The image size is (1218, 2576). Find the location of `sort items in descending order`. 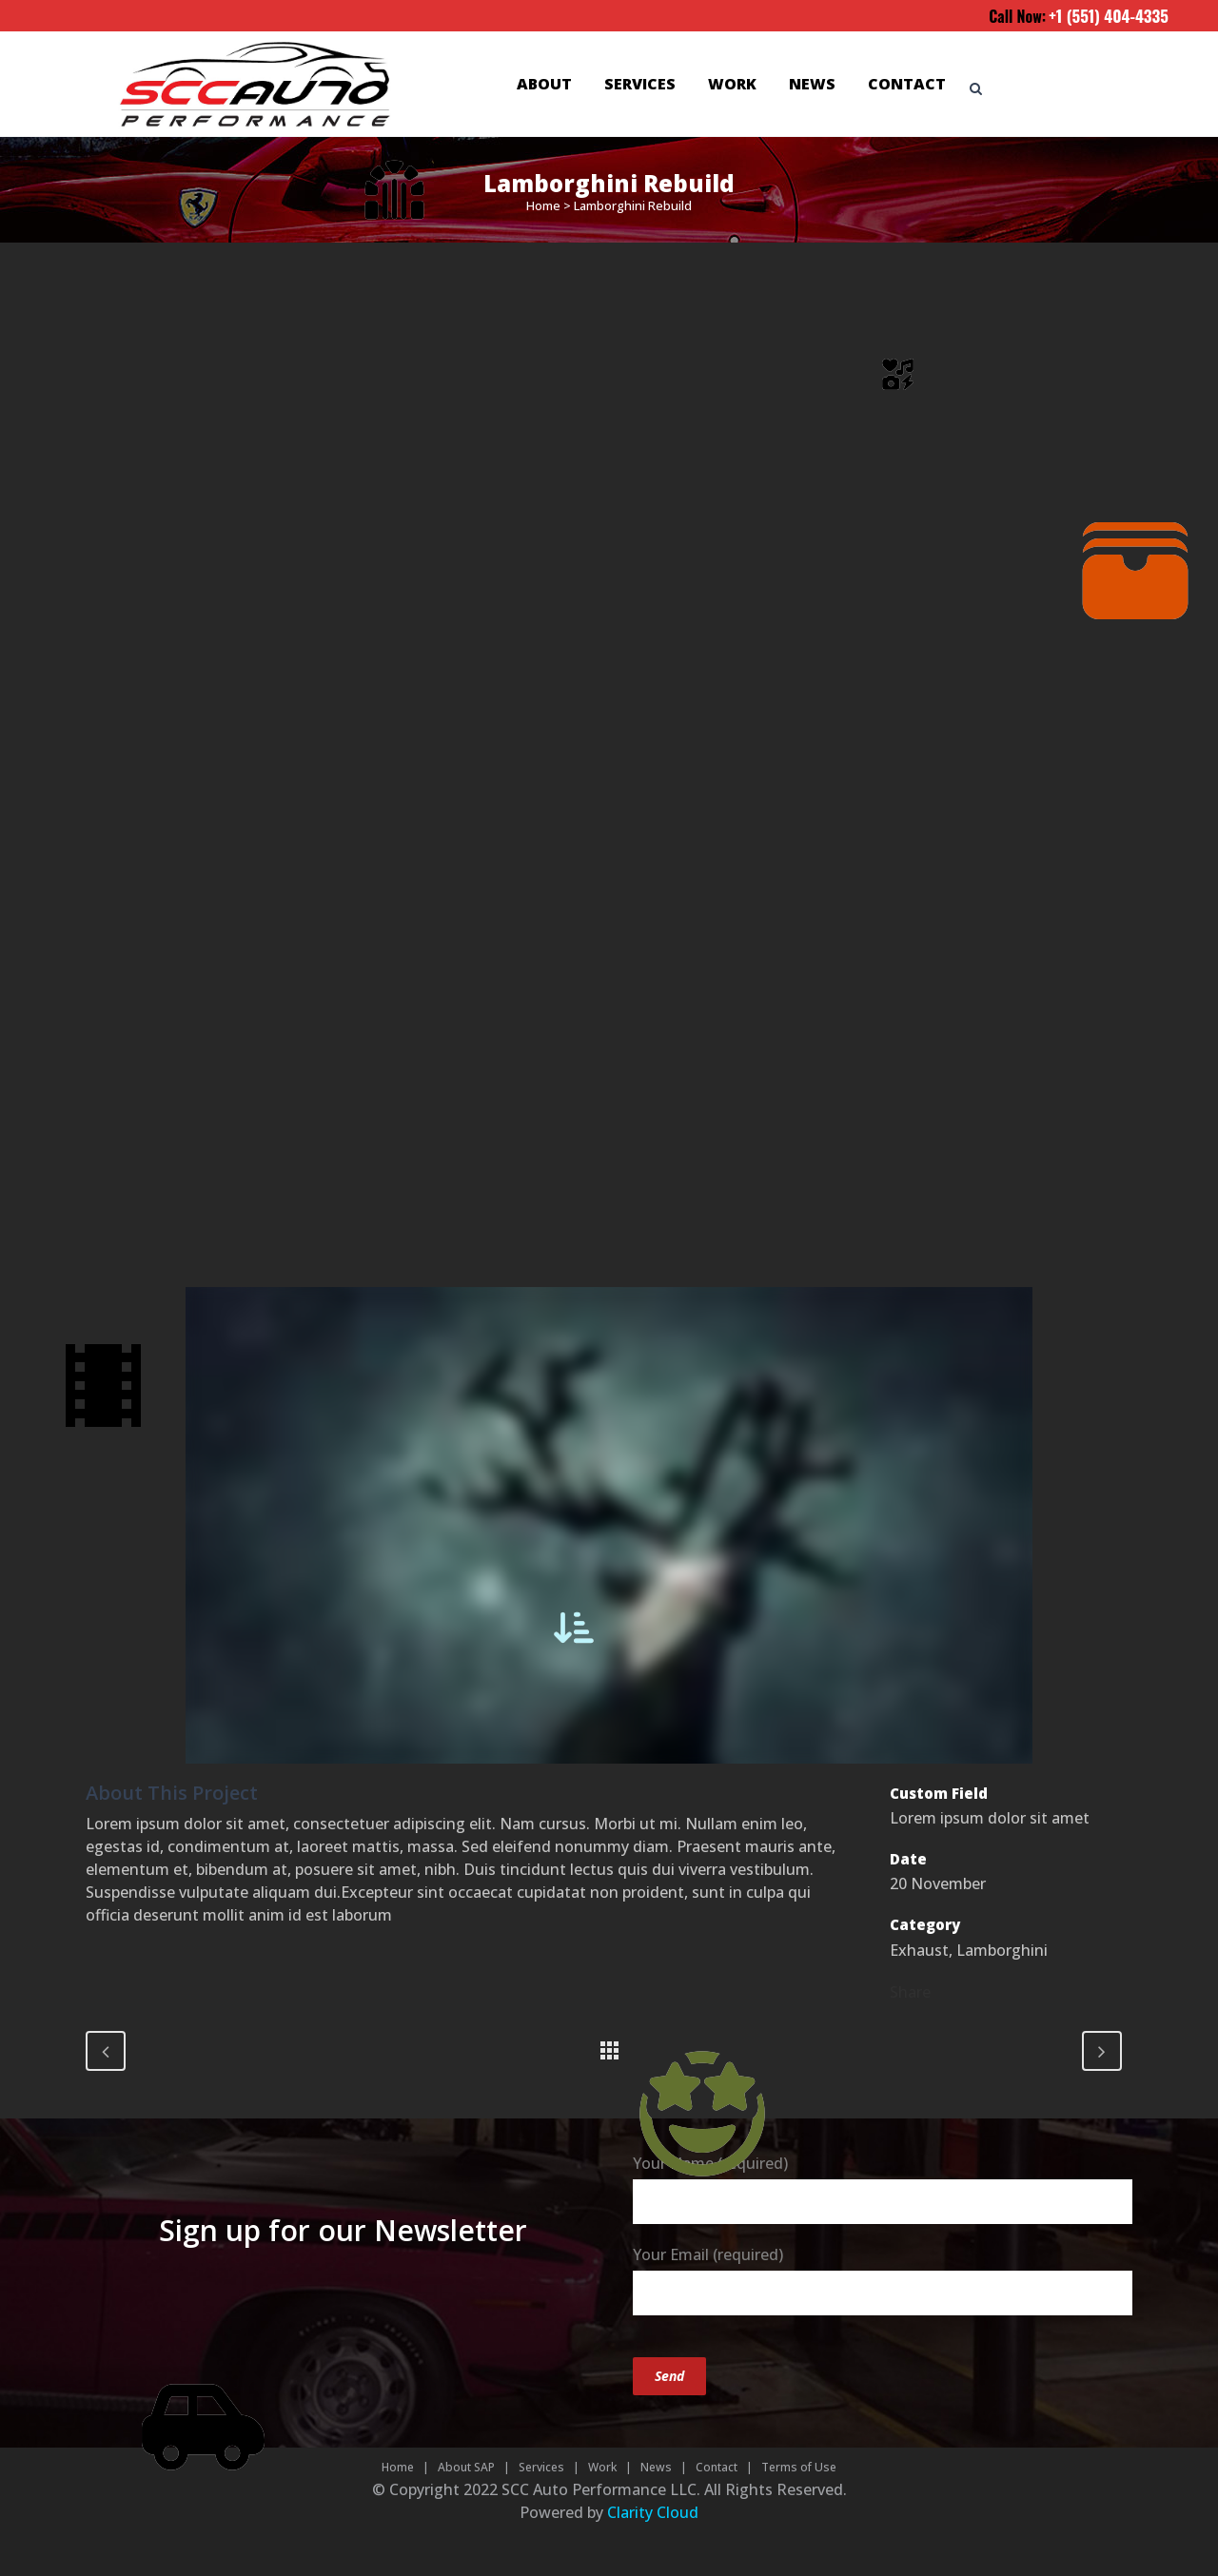

sort items in descending order is located at coordinates (574, 1628).